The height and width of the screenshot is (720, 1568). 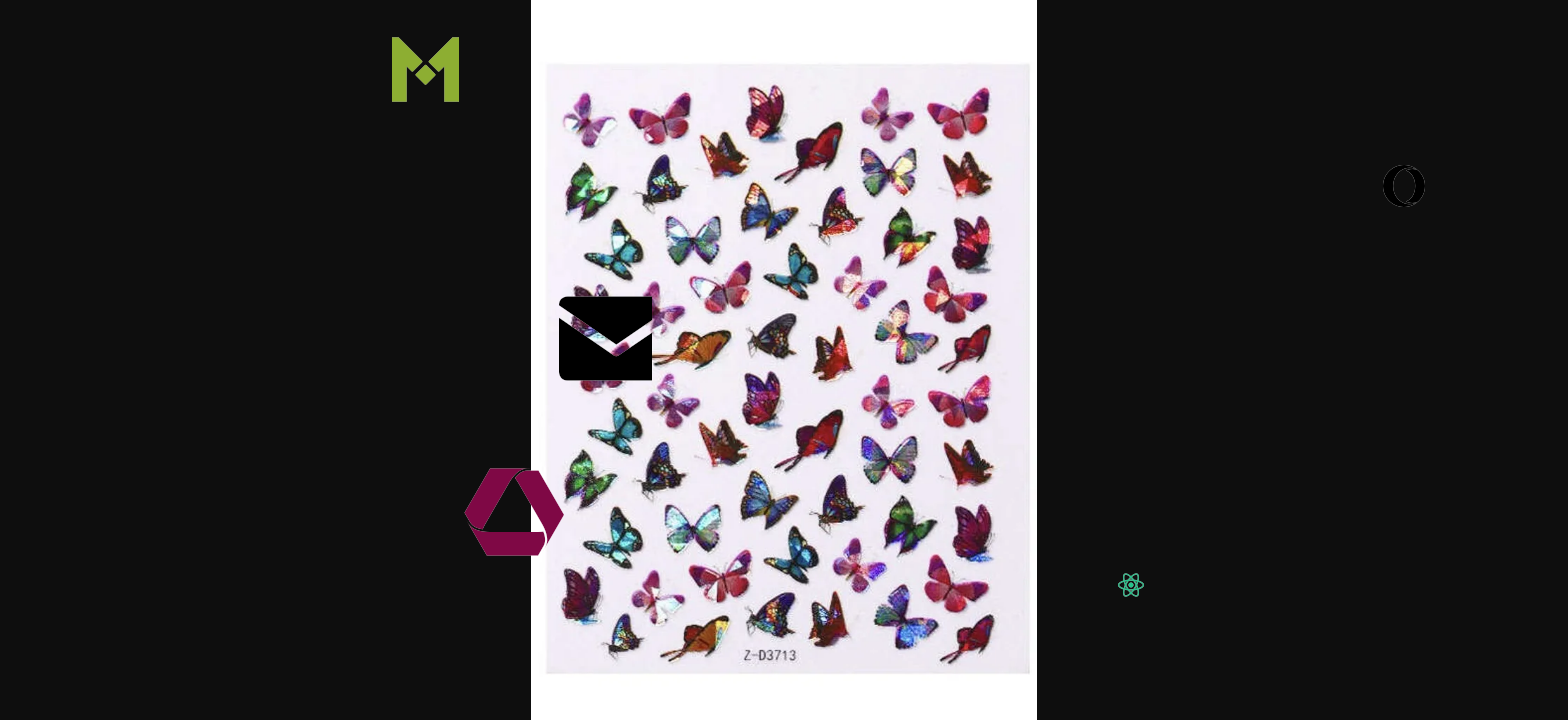 I want to click on mailbox.org email service logo, so click(x=605, y=338).